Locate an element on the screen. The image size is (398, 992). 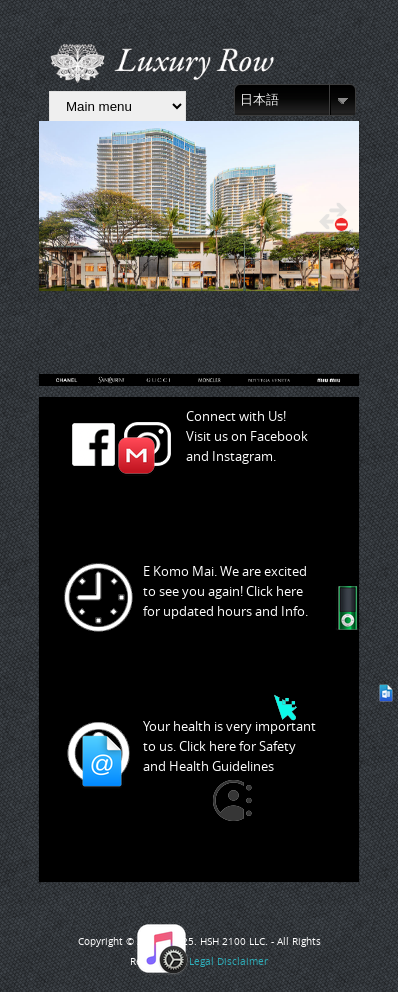
address book or contacts file is located at coordinates (102, 762).